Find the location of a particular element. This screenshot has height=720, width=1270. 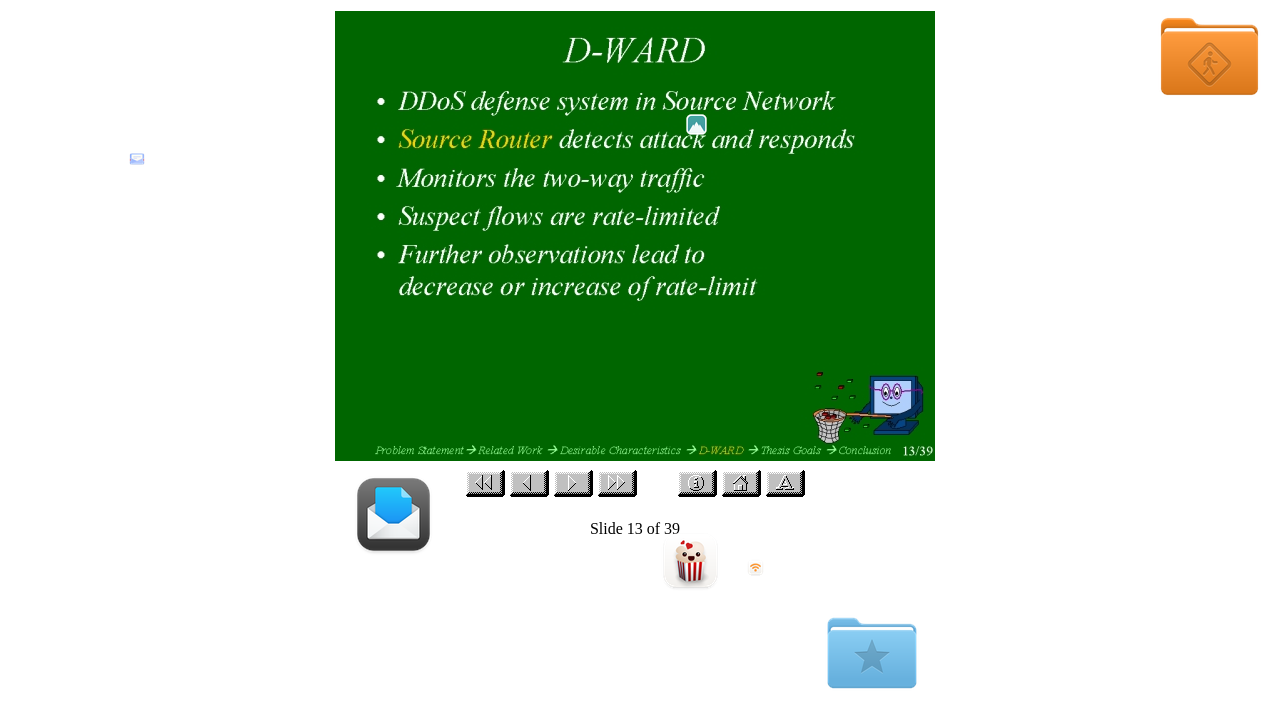

open nordpass password manager is located at coordinates (696, 124).